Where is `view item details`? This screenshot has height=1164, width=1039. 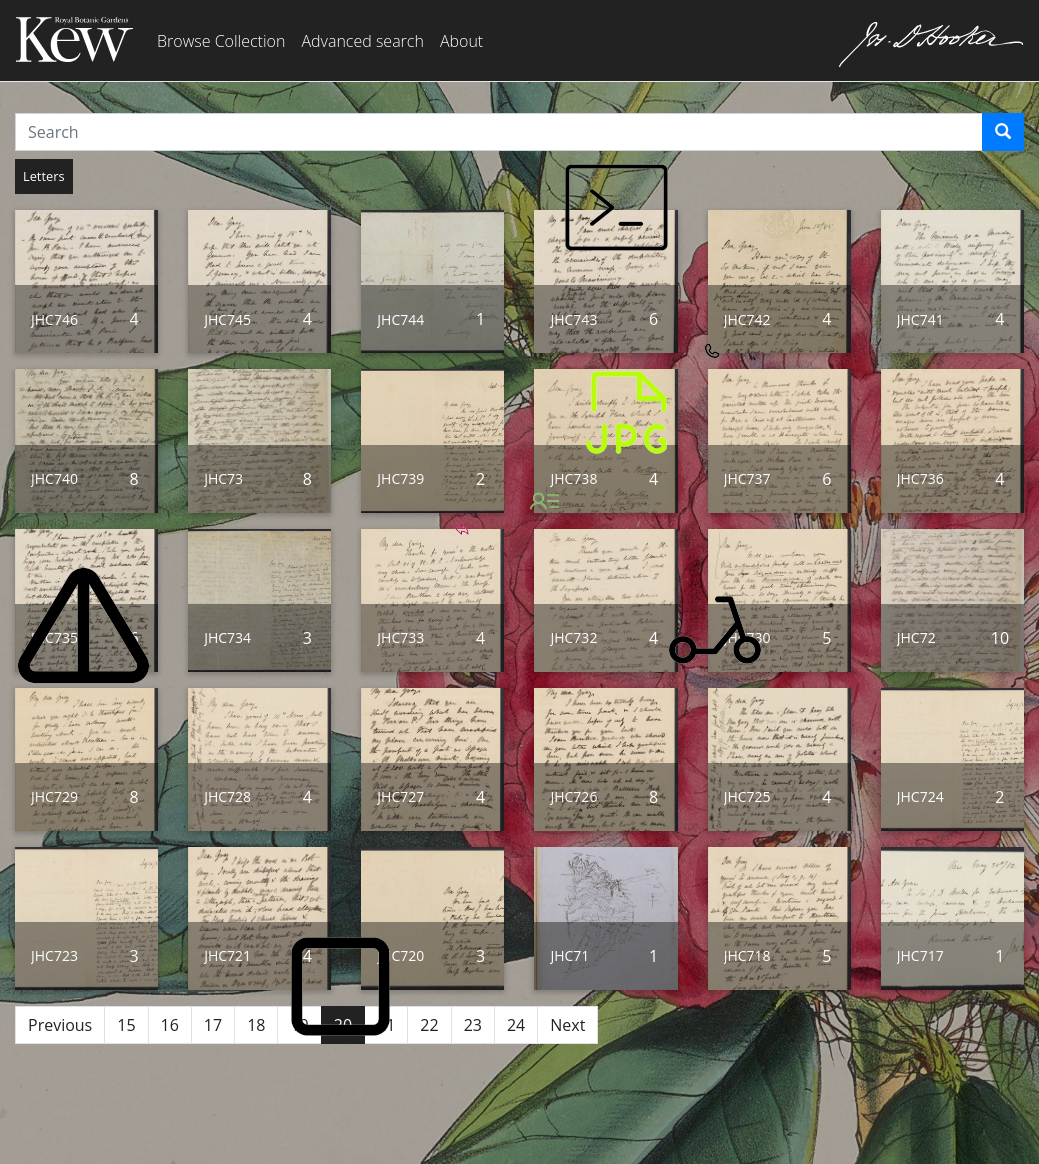
view item details is located at coordinates (83, 629).